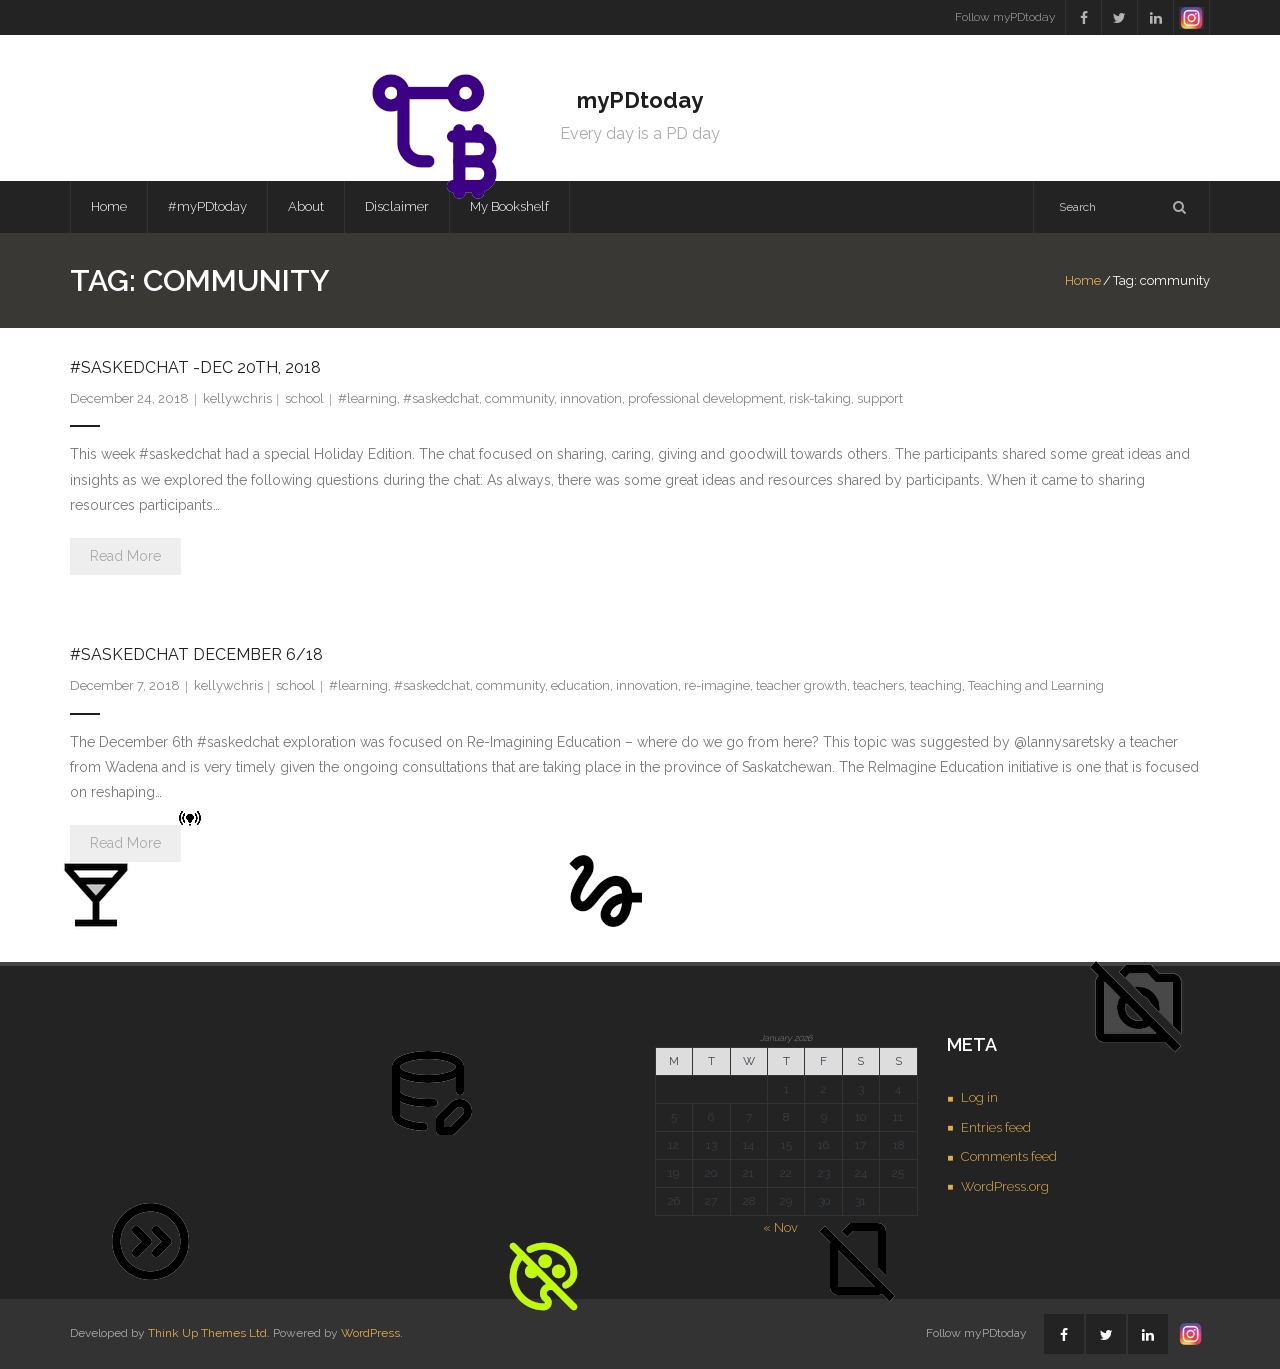  I want to click on find nearby bars or nightlife, so click(96, 895).